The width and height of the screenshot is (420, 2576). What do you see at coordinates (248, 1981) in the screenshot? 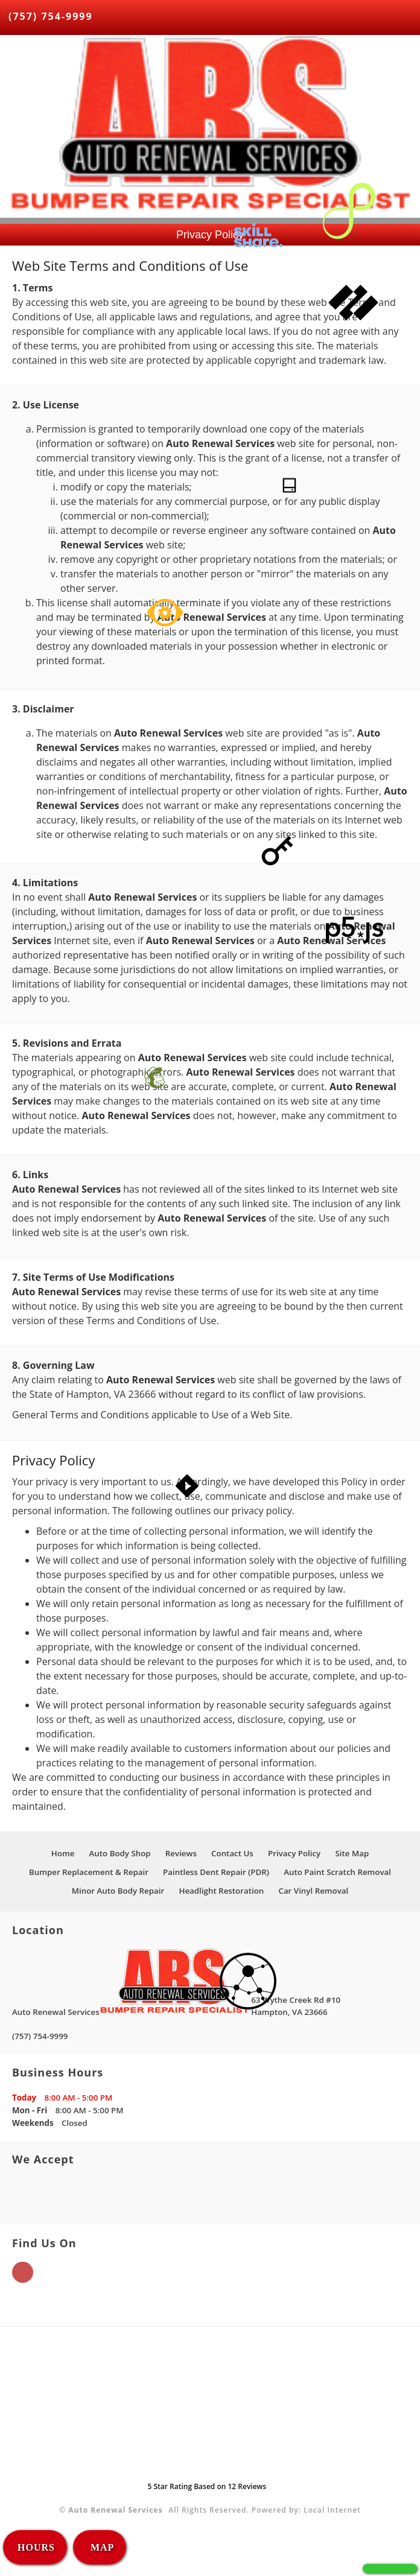
I see `aiohttp python library logo` at bounding box center [248, 1981].